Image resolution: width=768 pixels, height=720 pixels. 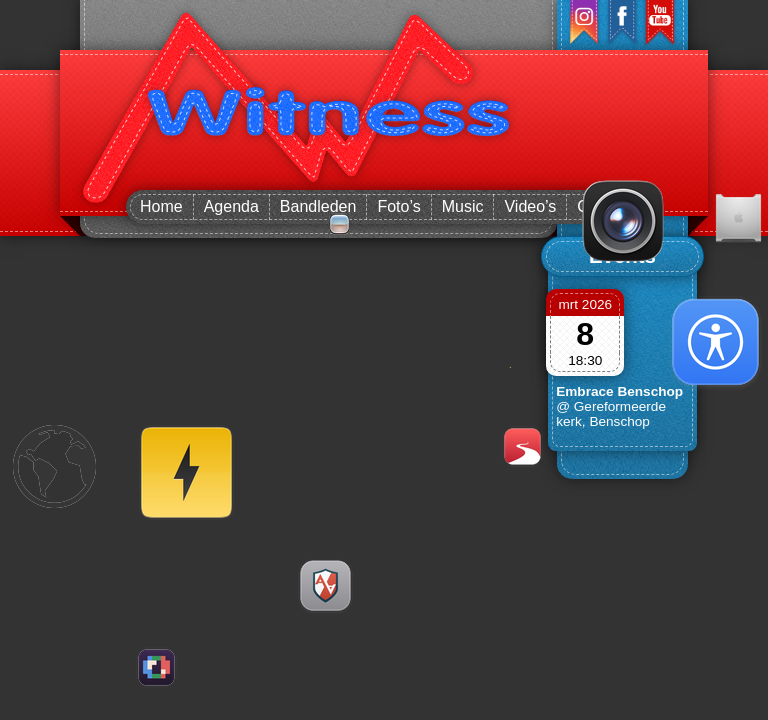 I want to click on open text-to-speech settings, so click(x=504, y=359).